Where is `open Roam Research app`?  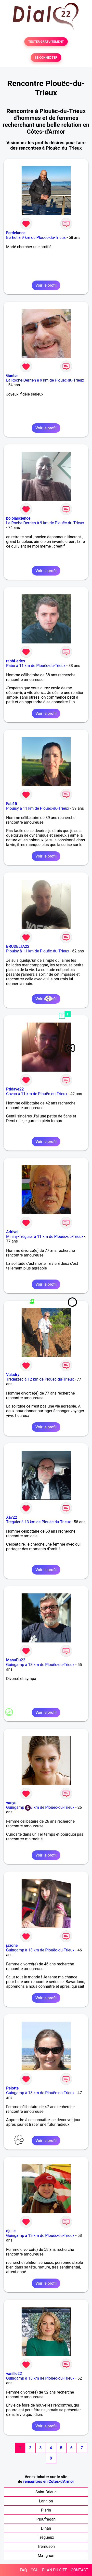 open Roam Research app is located at coordinates (9, 1712).